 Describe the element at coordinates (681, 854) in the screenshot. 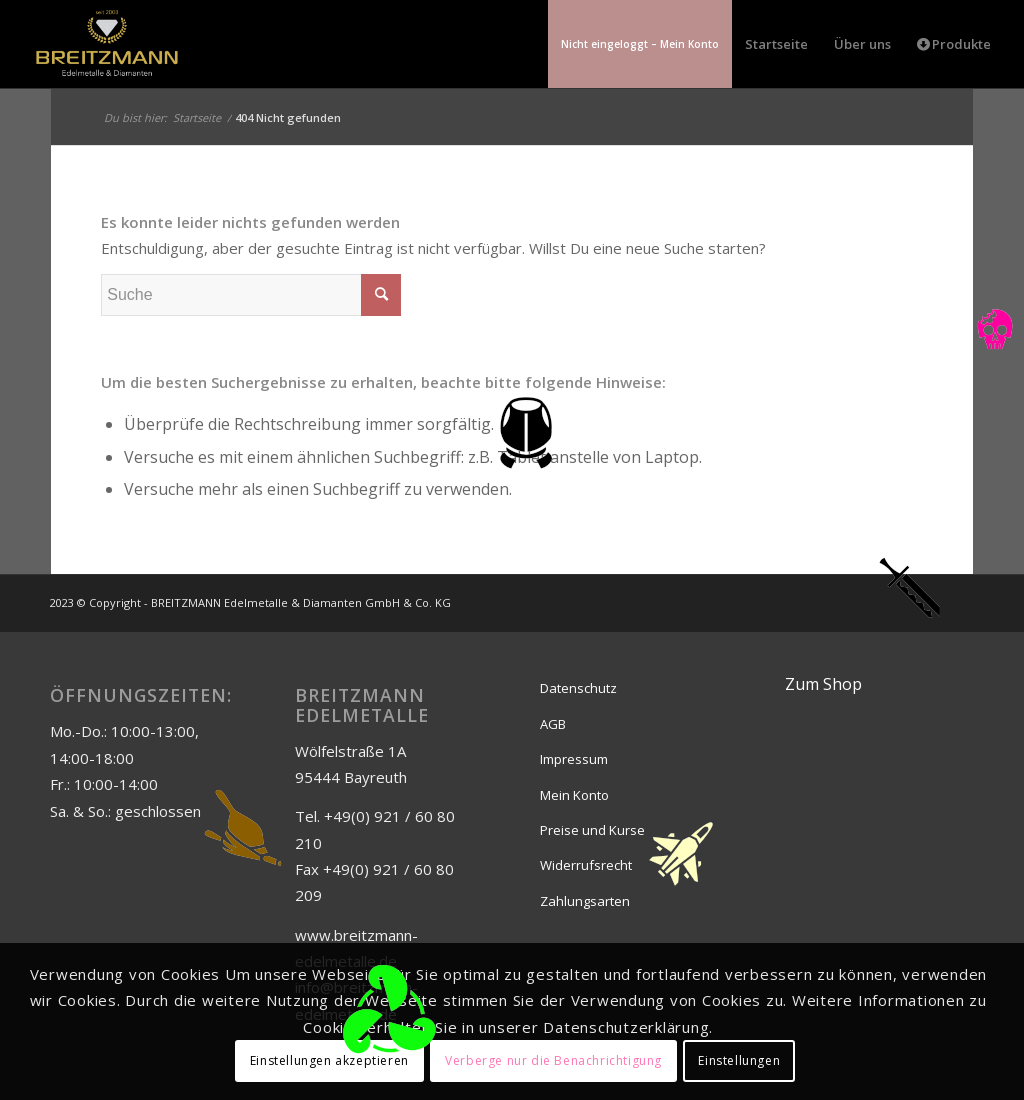

I see `military or combat game mode` at that location.